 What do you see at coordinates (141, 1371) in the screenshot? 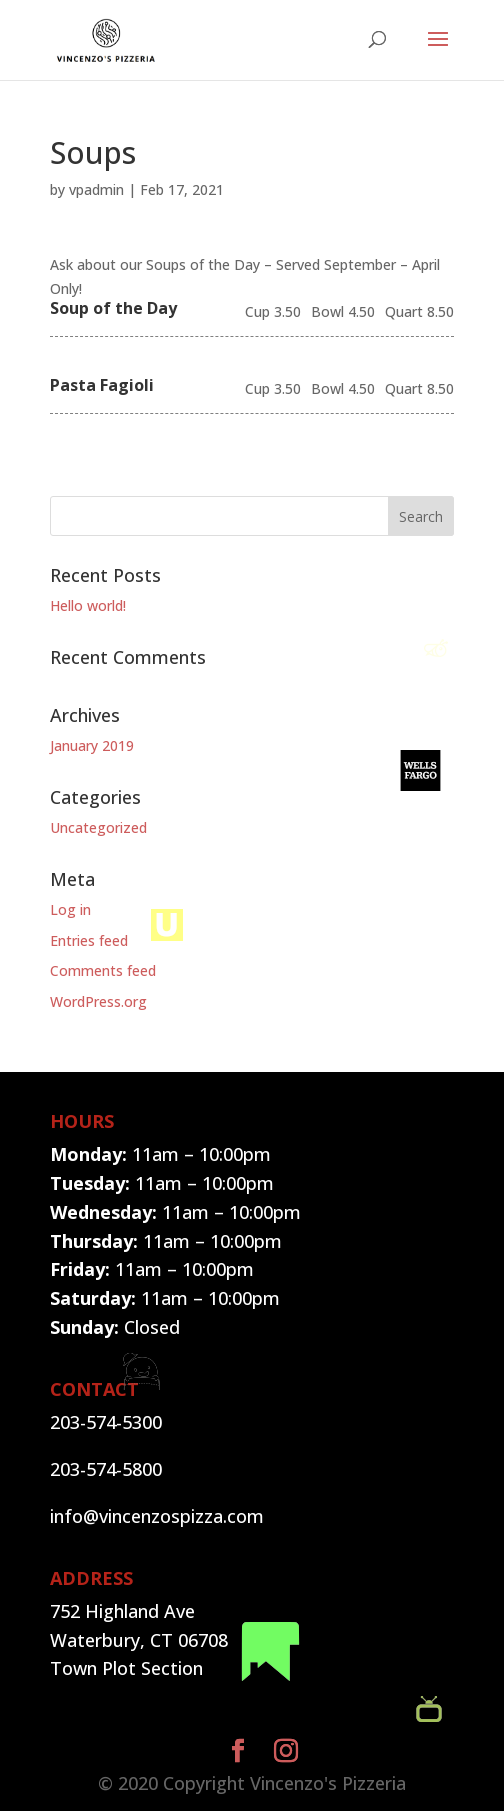
I see `open the Tapas app` at bounding box center [141, 1371].